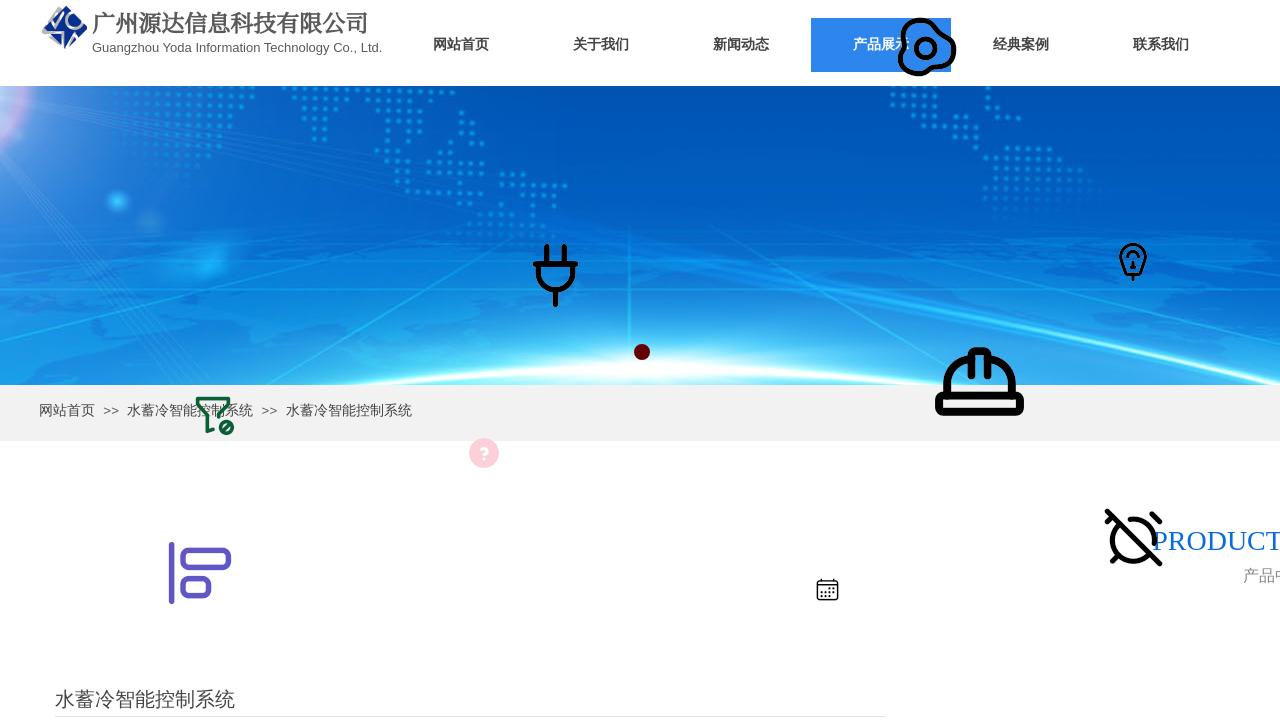 The image size is (1280, 720). I want to click on clear all active filters, so click(213, 414).